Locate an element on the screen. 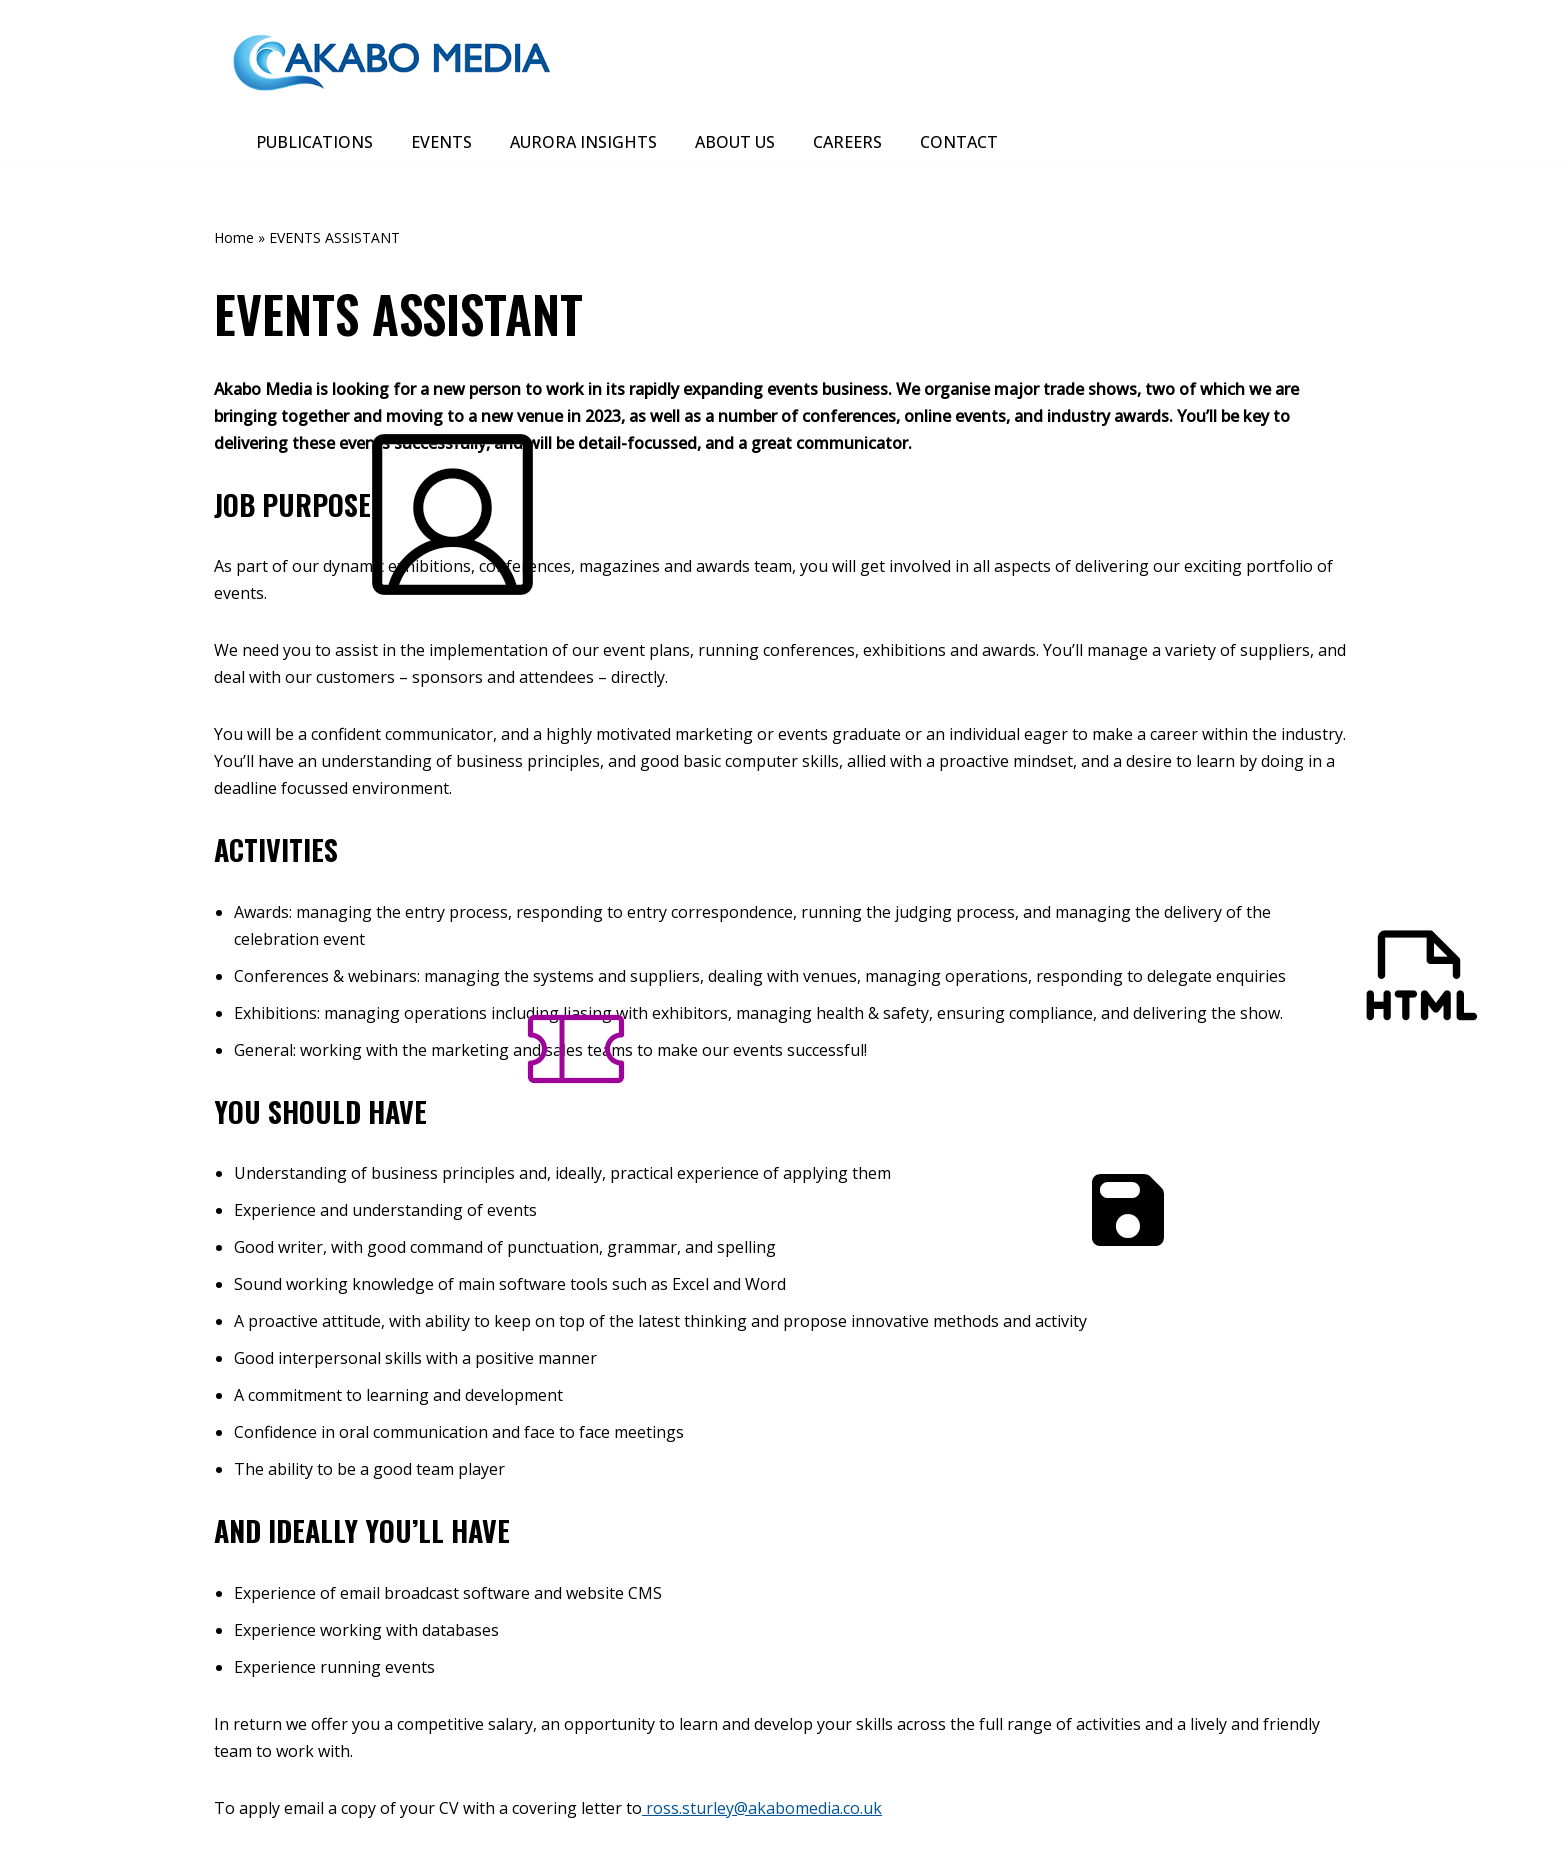 The image size is (1568, 1852). view your tickets or passes is located at coordinates (576, 1049).